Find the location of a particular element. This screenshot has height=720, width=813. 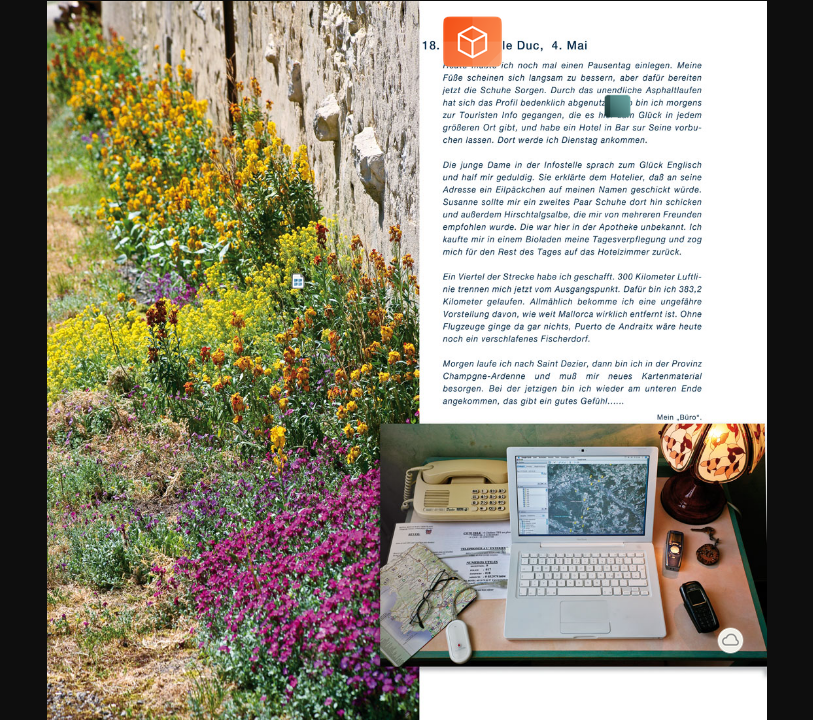

indicates file is synced with Dropbox cloud storage is located at coordinates (730, 640).